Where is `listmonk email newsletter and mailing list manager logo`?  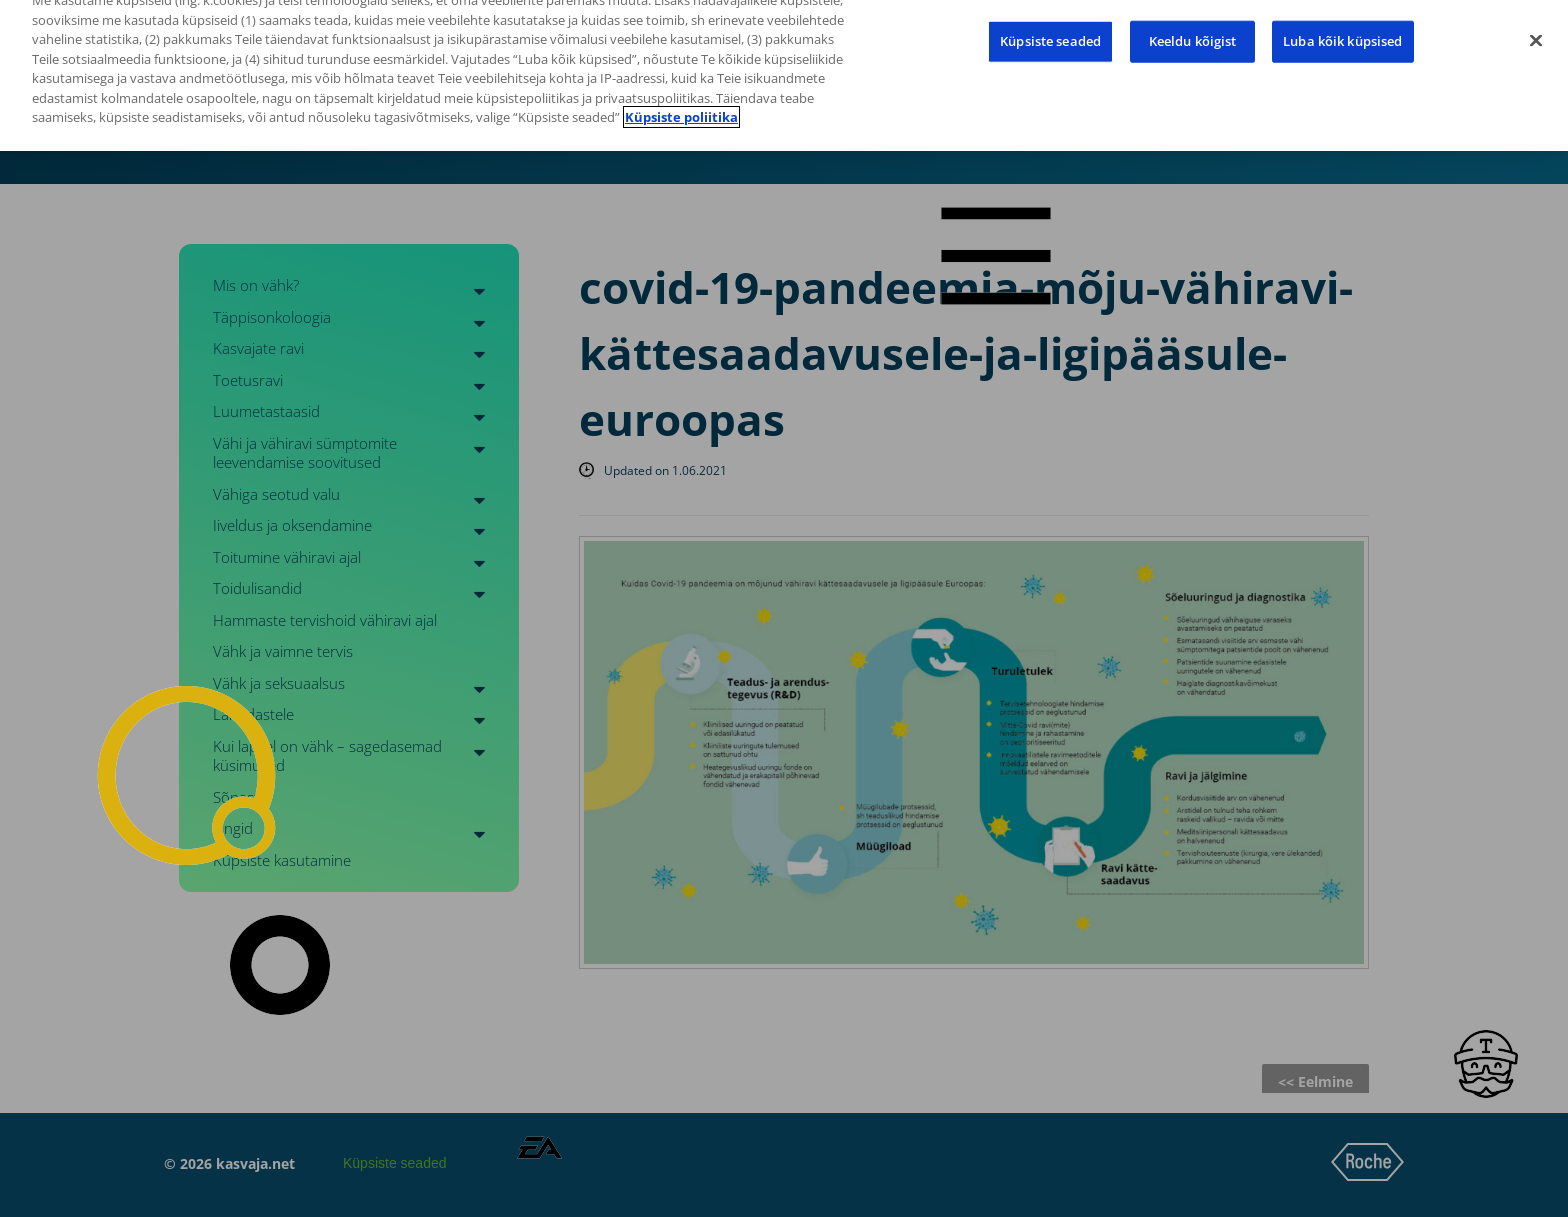
listmonk email newsletter and mailing list manager logo is located at coordinates (280, 965).